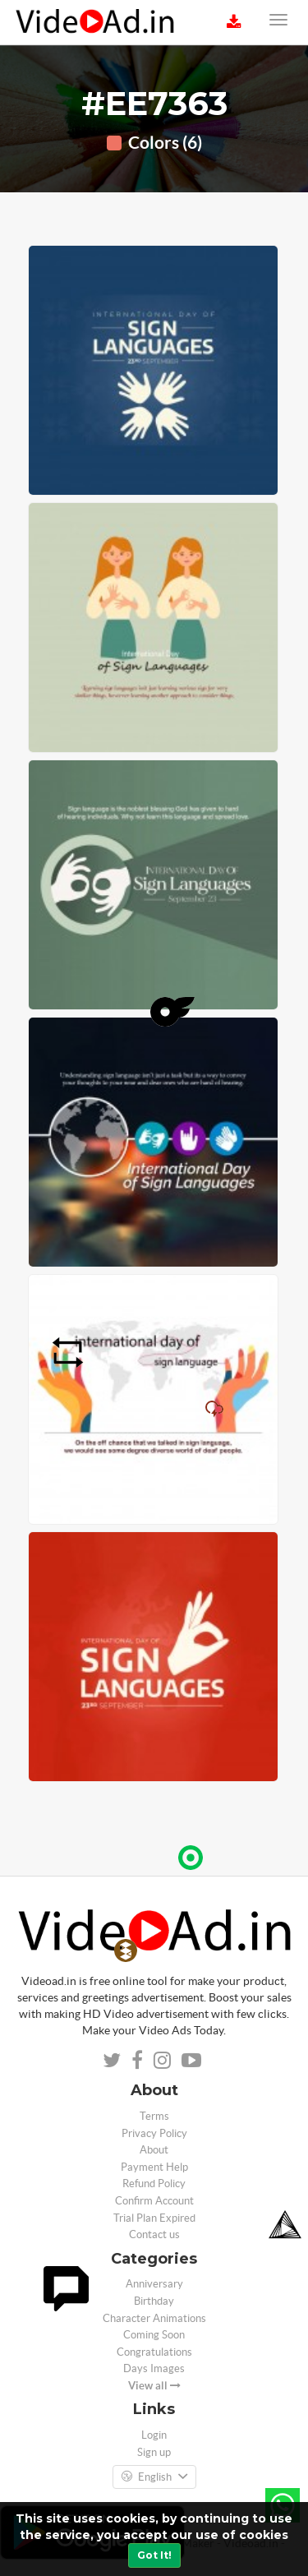  What do you see at coordinates (214, 1409) in the screenshot?
I see `indicates thunderstorm weather conditions` at bounding box center [214, 1409].